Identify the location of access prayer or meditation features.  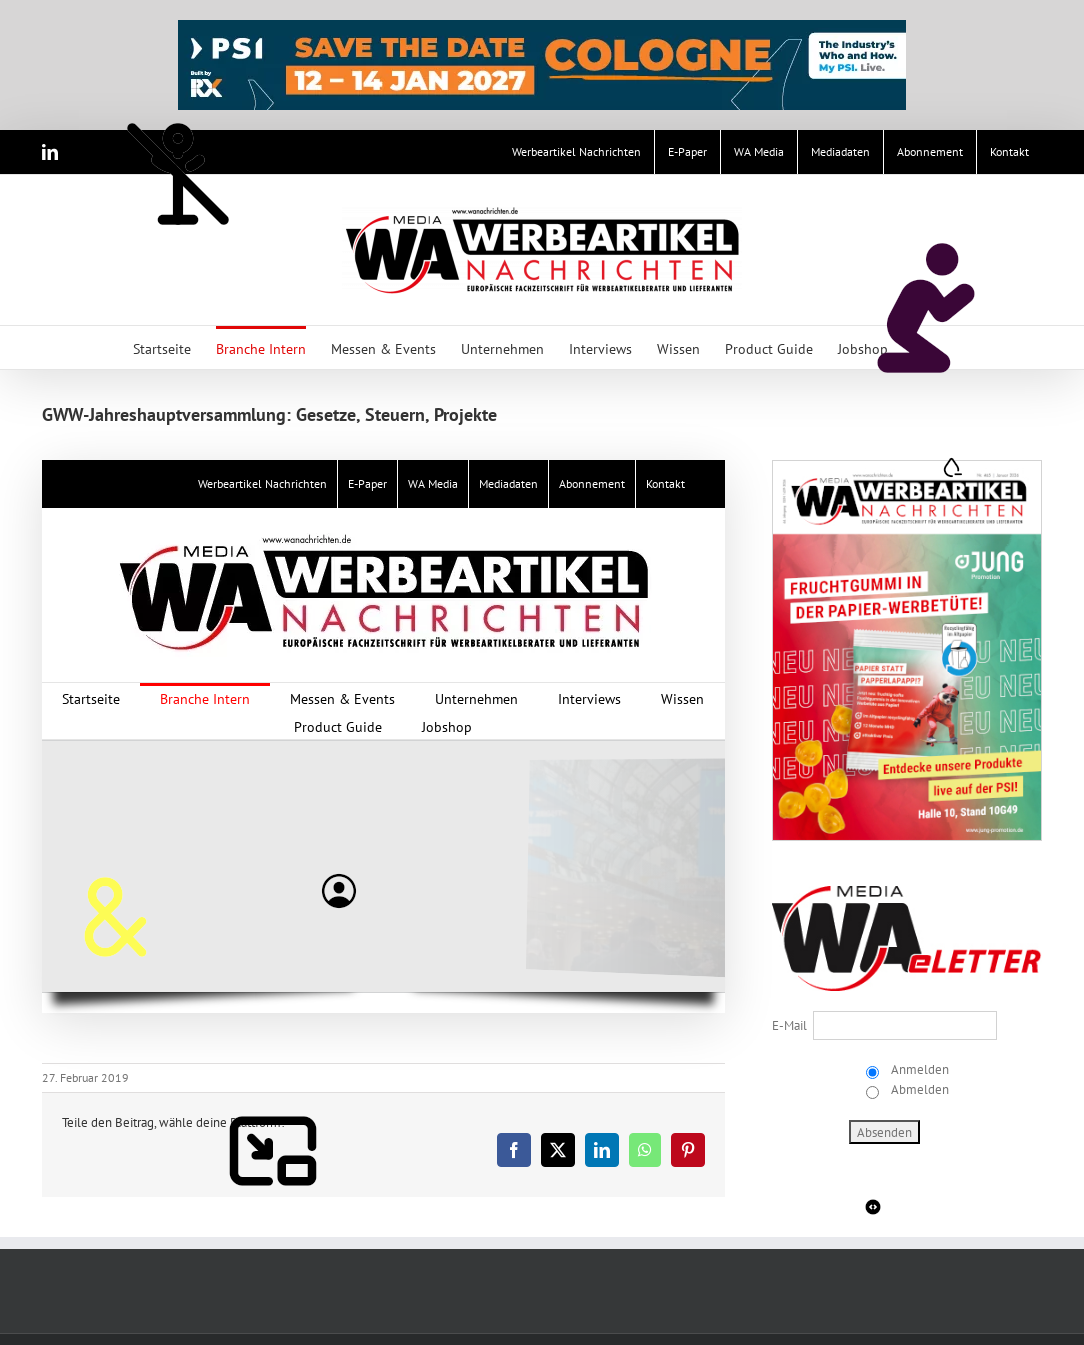
(926, 308).